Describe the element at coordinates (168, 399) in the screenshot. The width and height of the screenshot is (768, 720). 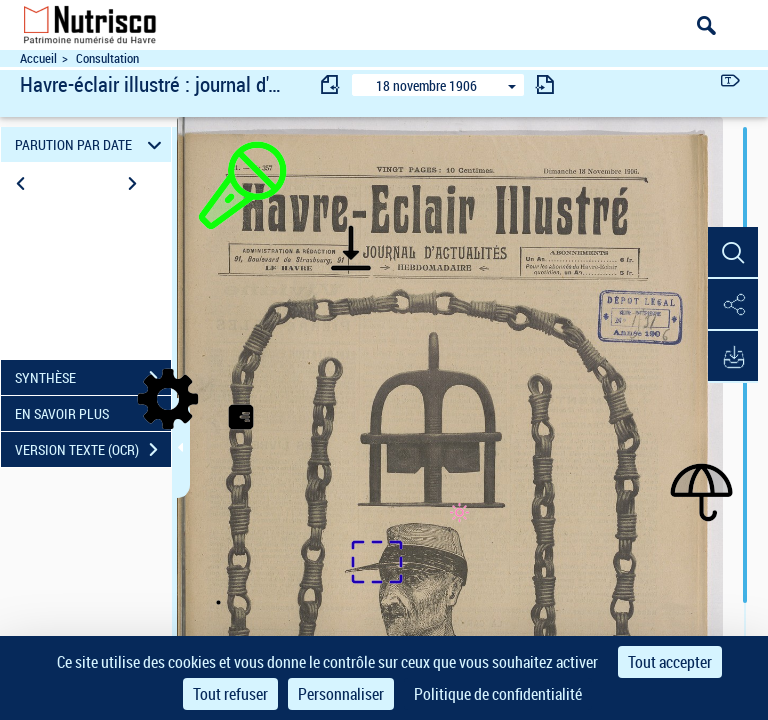
I see `open settings menu` at that location.